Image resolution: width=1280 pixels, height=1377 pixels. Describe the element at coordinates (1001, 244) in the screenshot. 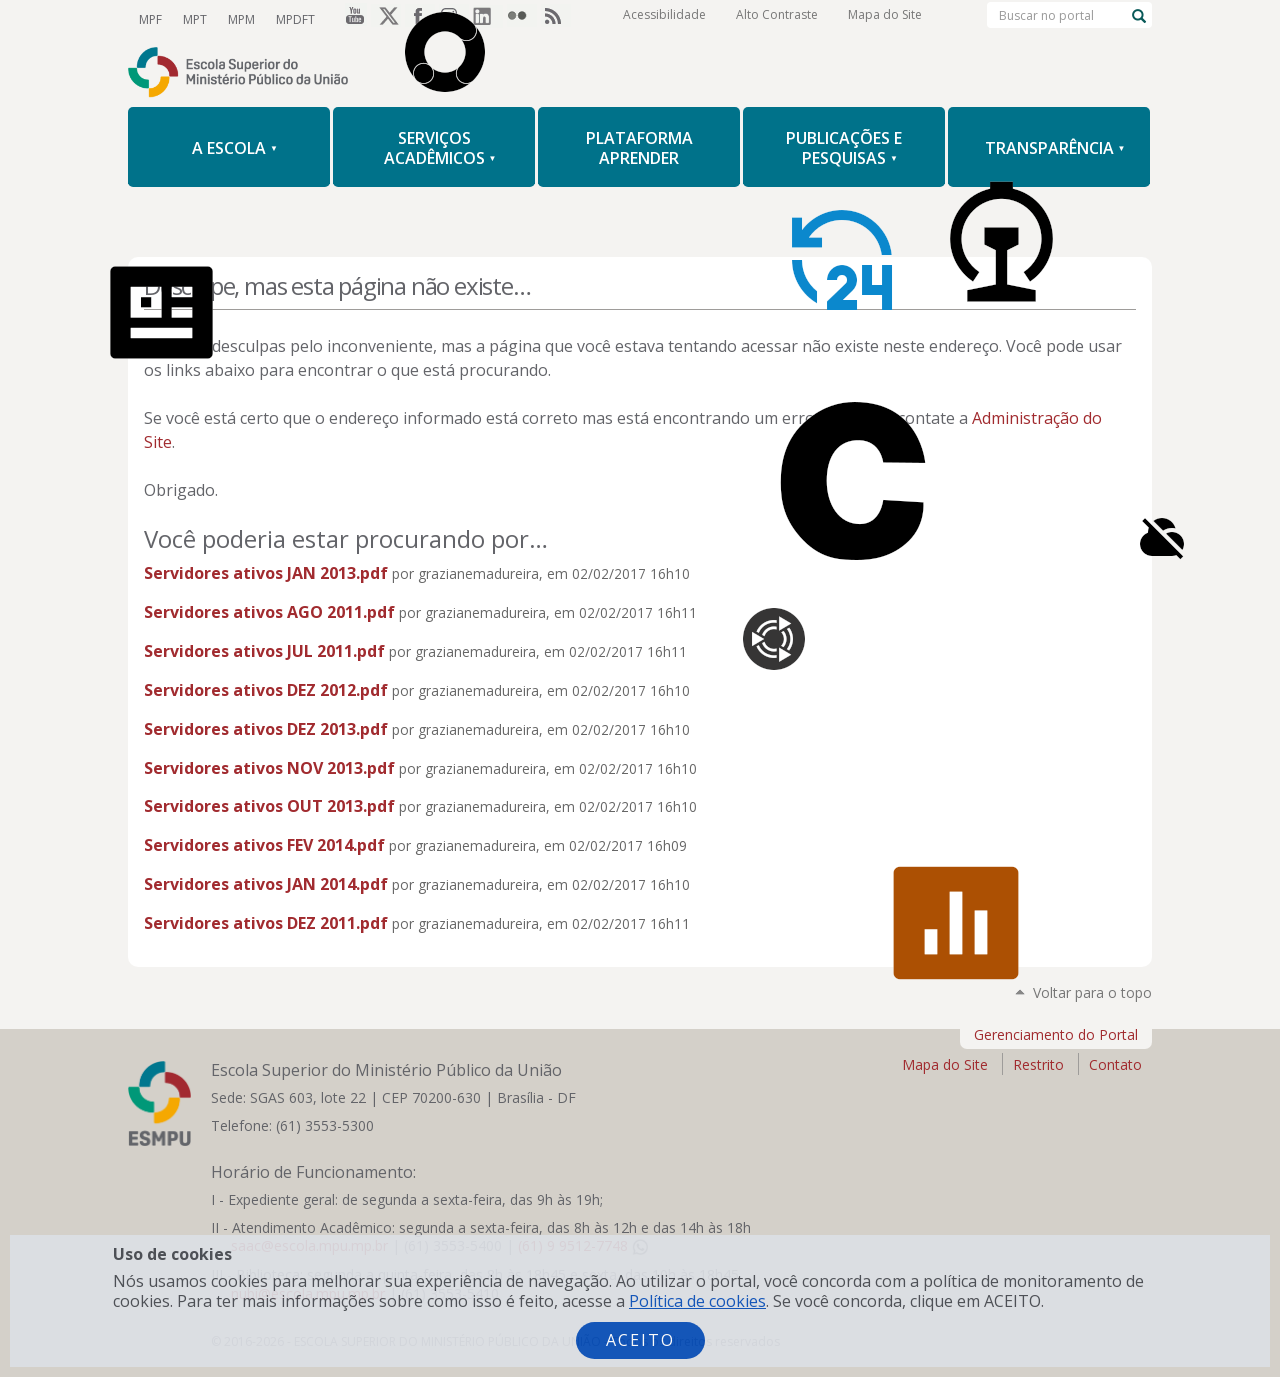

I see `china railway logo` at that location.